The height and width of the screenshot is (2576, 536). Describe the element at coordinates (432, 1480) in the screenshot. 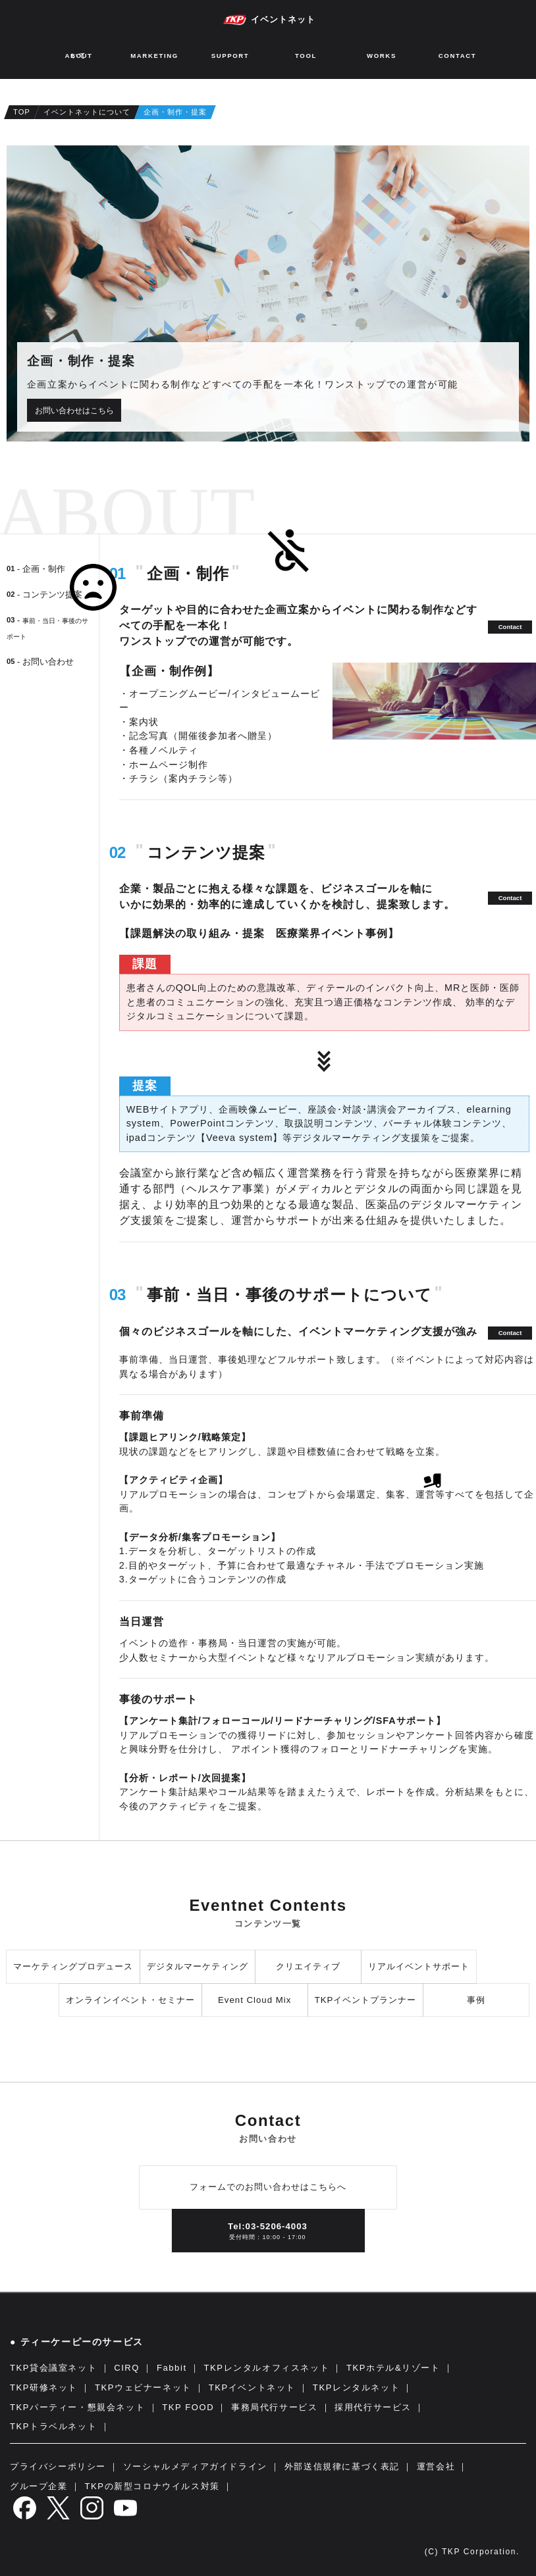

I see `delivery truck unloading a package` at that location.